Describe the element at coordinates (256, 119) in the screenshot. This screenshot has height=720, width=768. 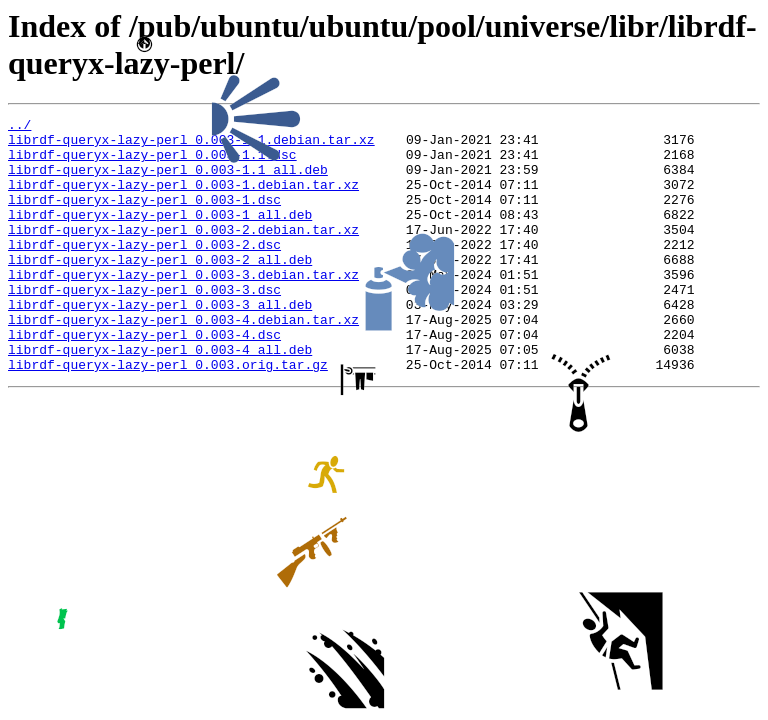
I see `indicates a splash effect or impact animation` at that location.